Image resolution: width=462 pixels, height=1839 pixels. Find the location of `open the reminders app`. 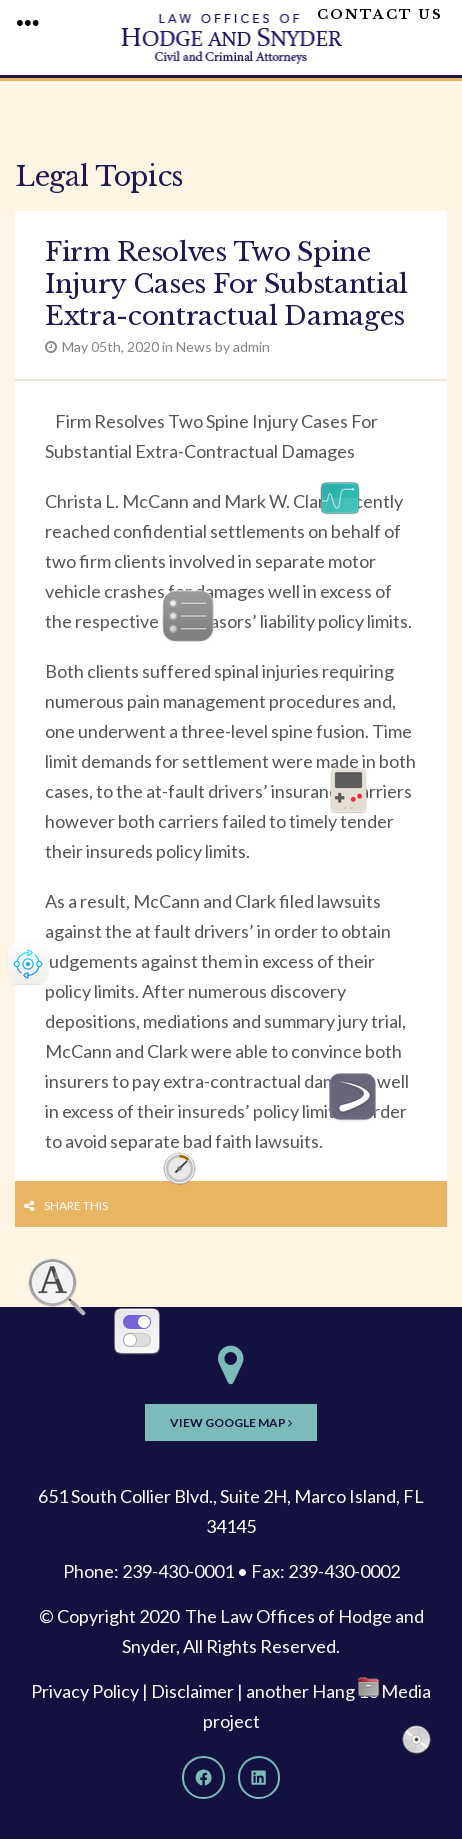

open the reminders app is located at coordinates (188, 616).